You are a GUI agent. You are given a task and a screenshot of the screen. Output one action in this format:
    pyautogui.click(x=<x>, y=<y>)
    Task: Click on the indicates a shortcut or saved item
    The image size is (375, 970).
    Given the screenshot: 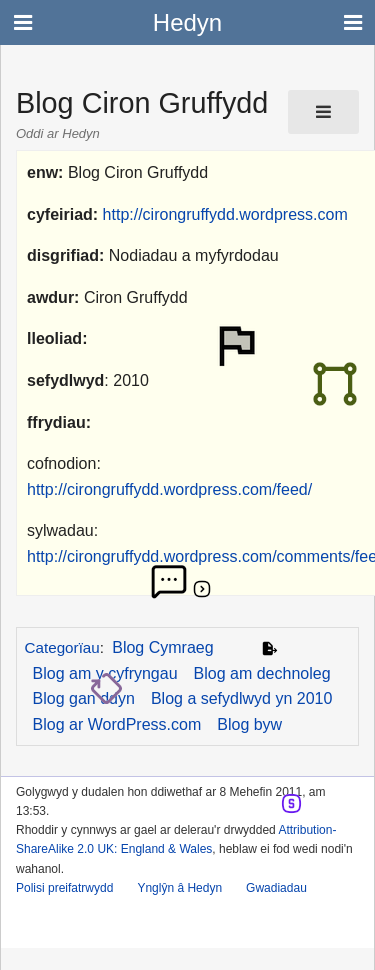 What is the action you would take?
    pyautogui.click(x=291, y=803)
    